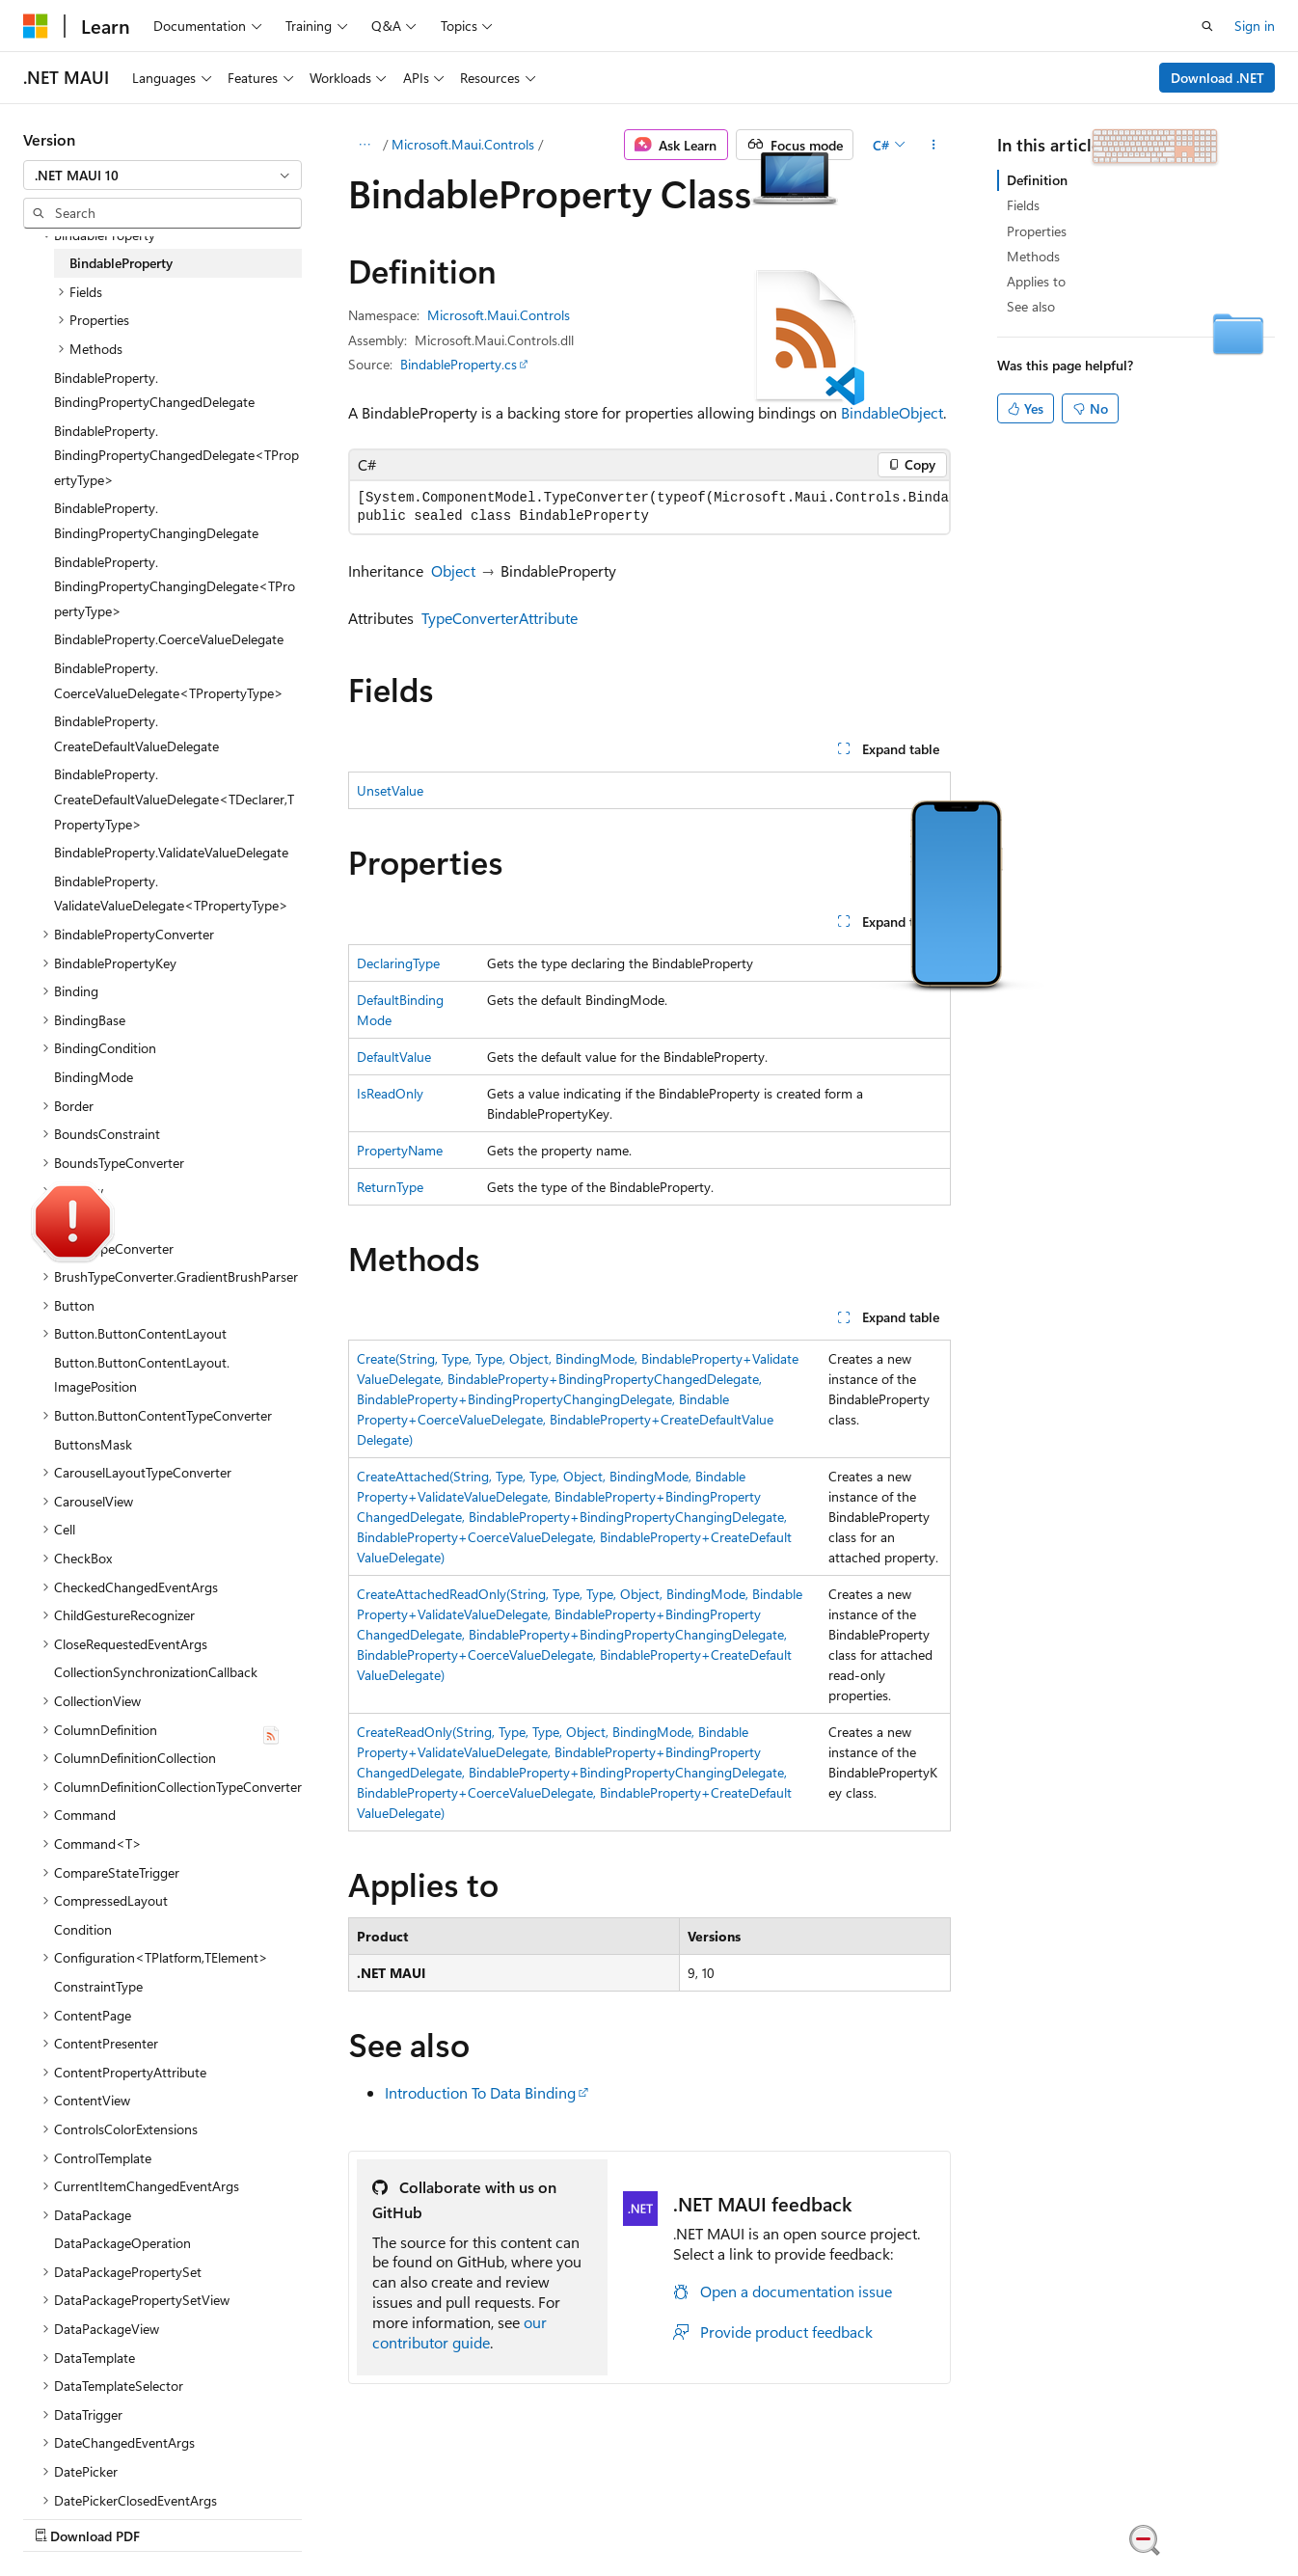 Image resolution: width=1298 pixels, height=2576 pixels. Describe the element at coordinates (805, 338) in the screenshot. I see `open or edit an xml file in visual studio code` at that location.